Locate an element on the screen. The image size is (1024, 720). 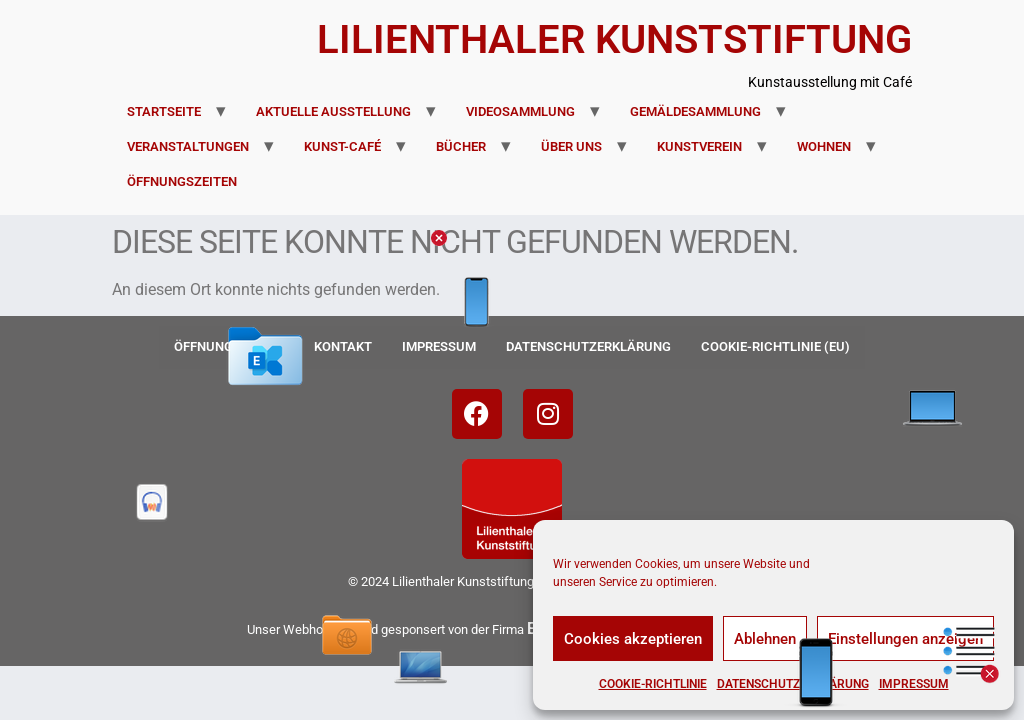
represents a PowerBook G4 Titanium device is located at coordinates (420, 665).